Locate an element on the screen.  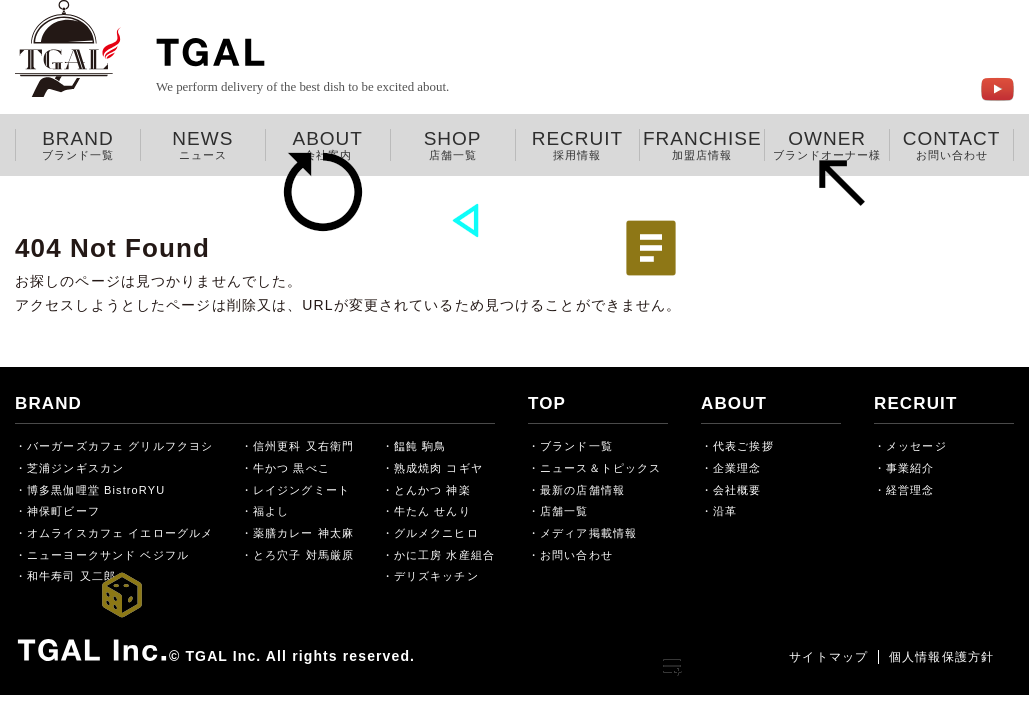
view document list or file directory is located at coordinates (651, 248).